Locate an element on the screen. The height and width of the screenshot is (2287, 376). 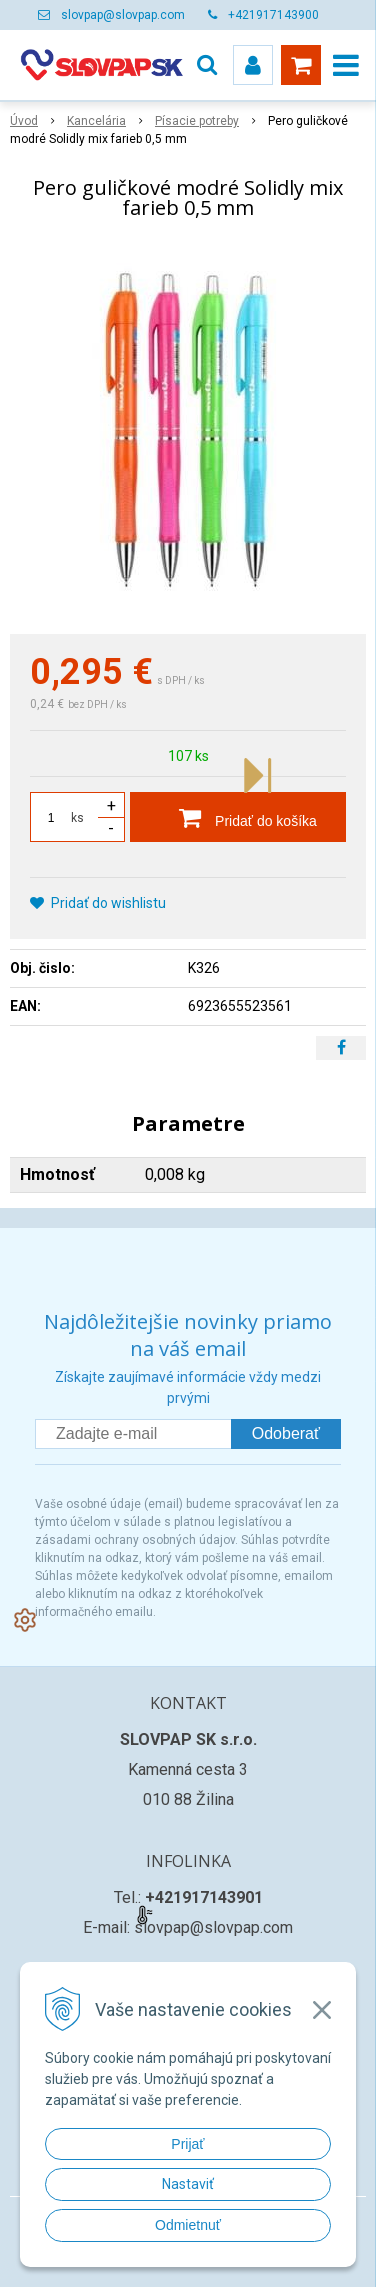
open settings menu is located at coordinates (25, 1620).